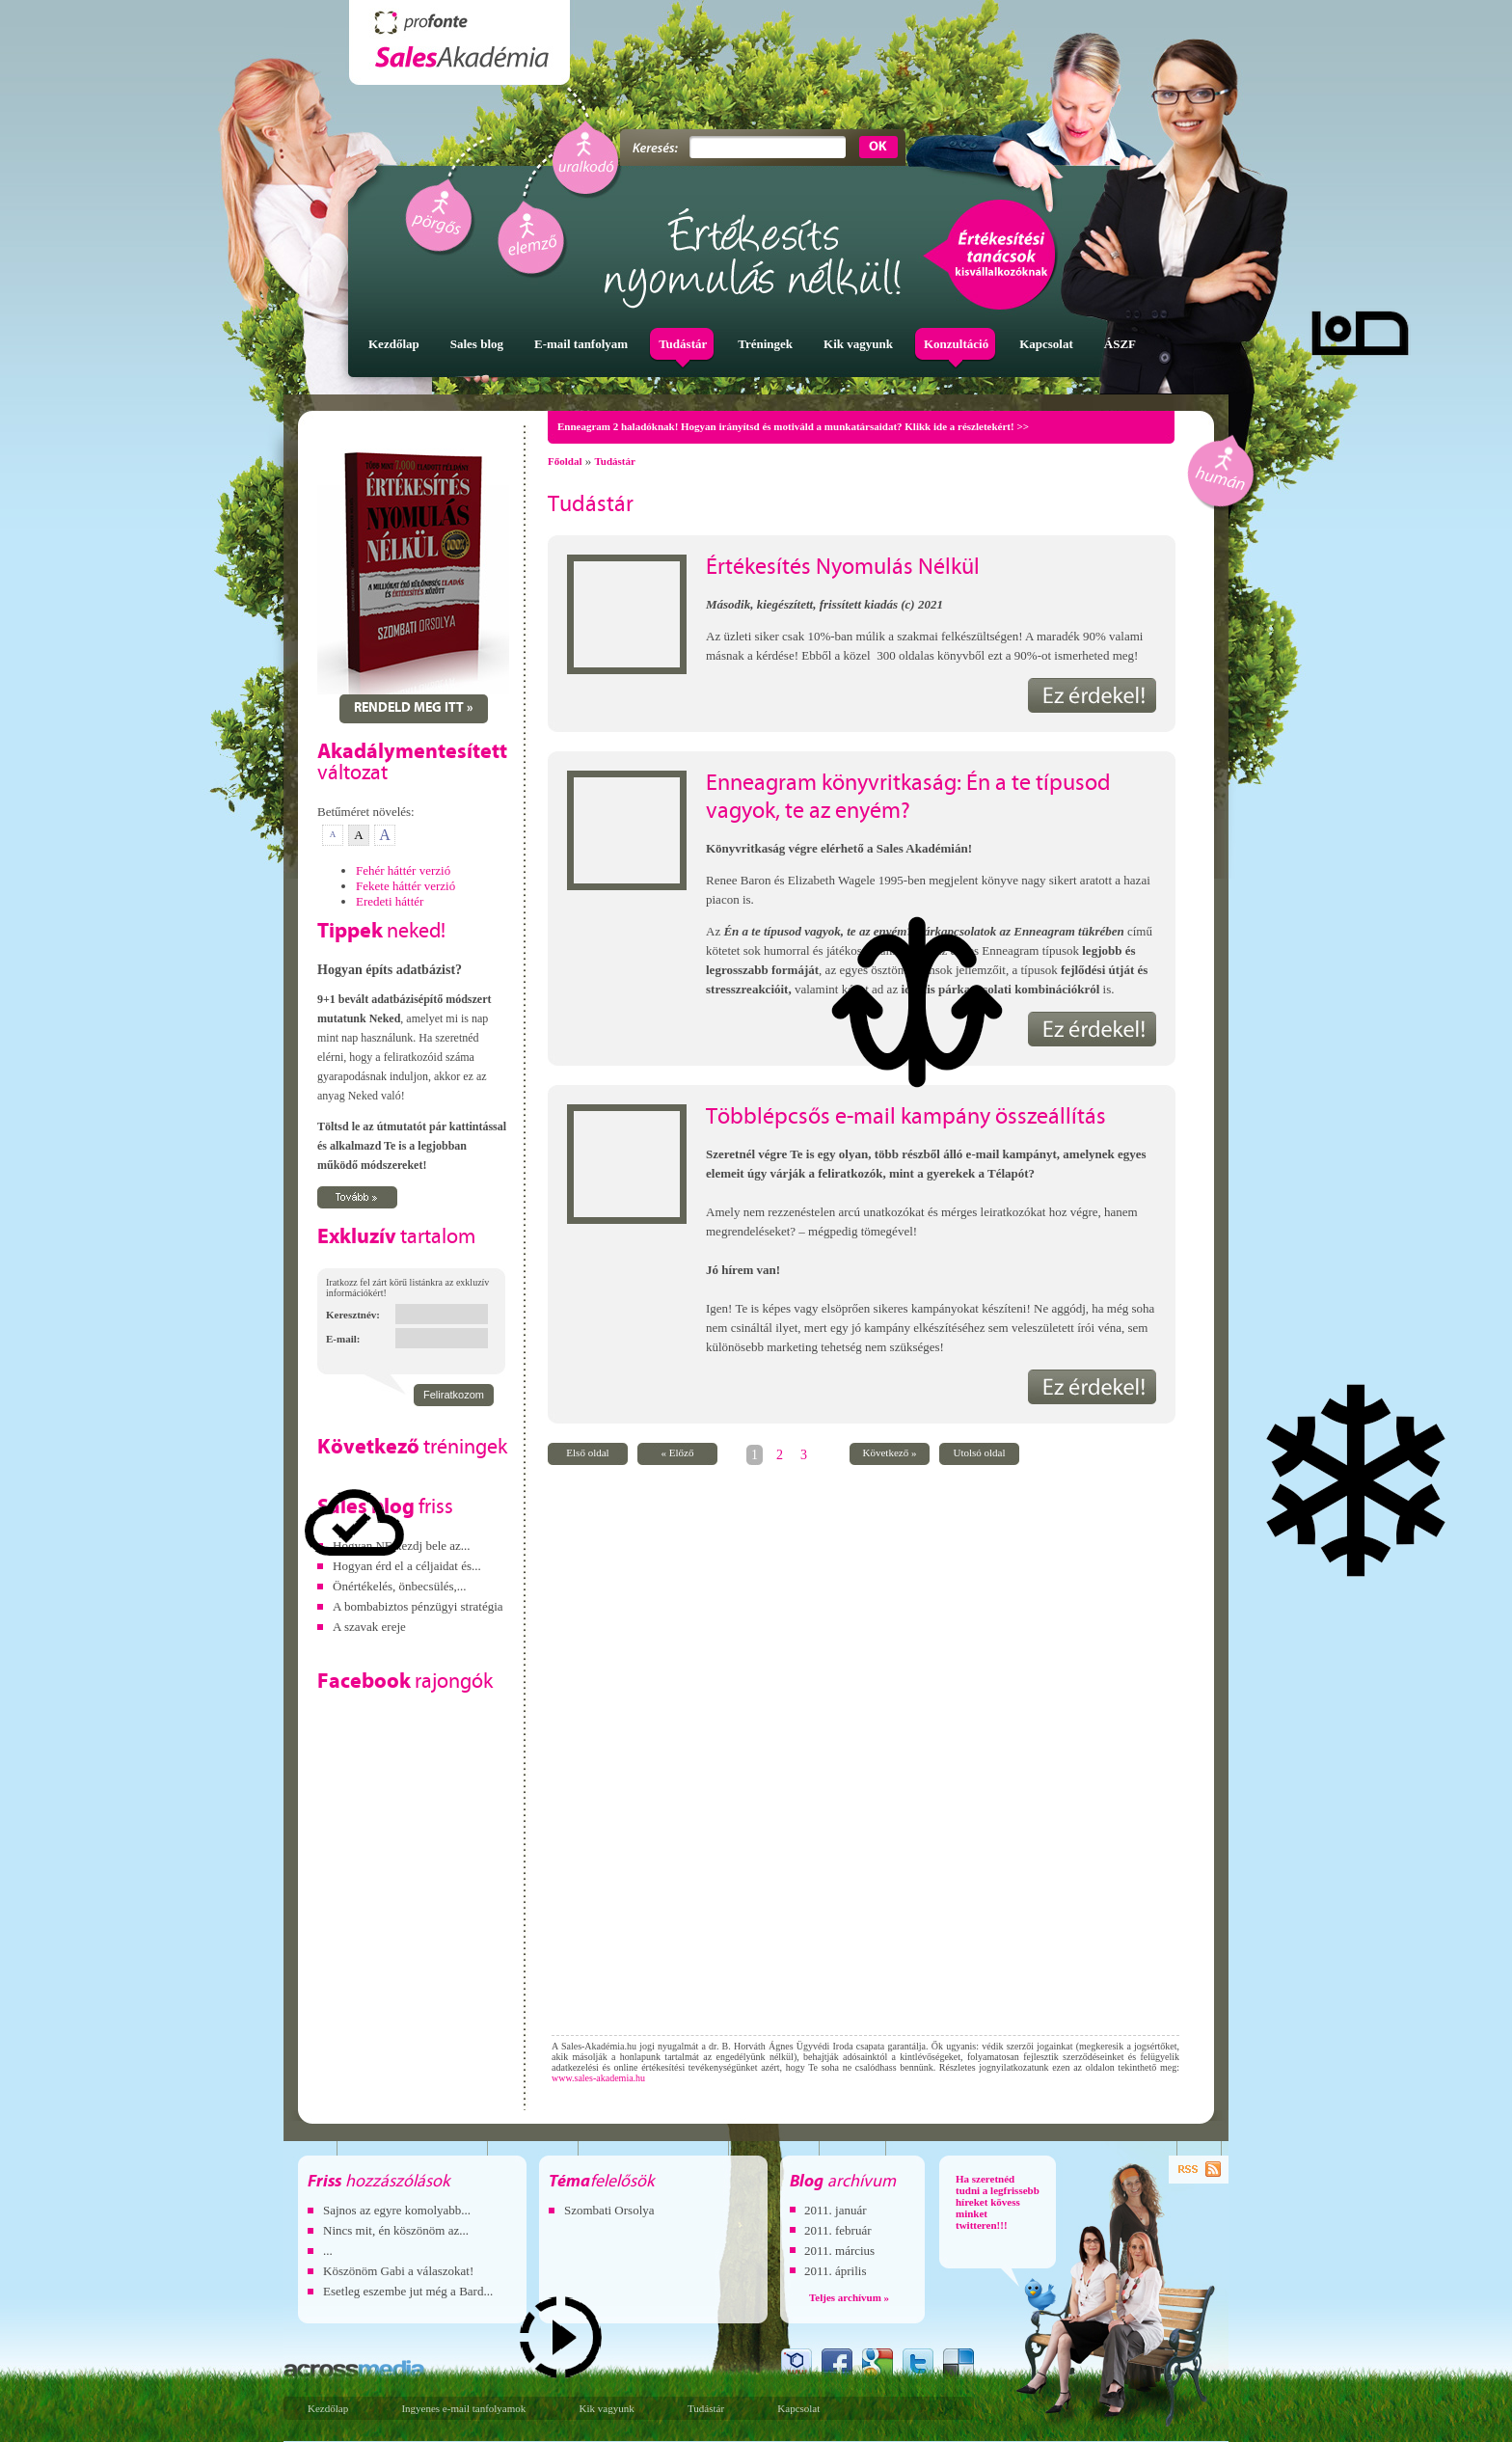 The width and height of the screenshot is (1512, 2442). Describe the element at coordinates (917, 1002) in the screenshot. I see `toggle magnetic snap or alignment` at that location.